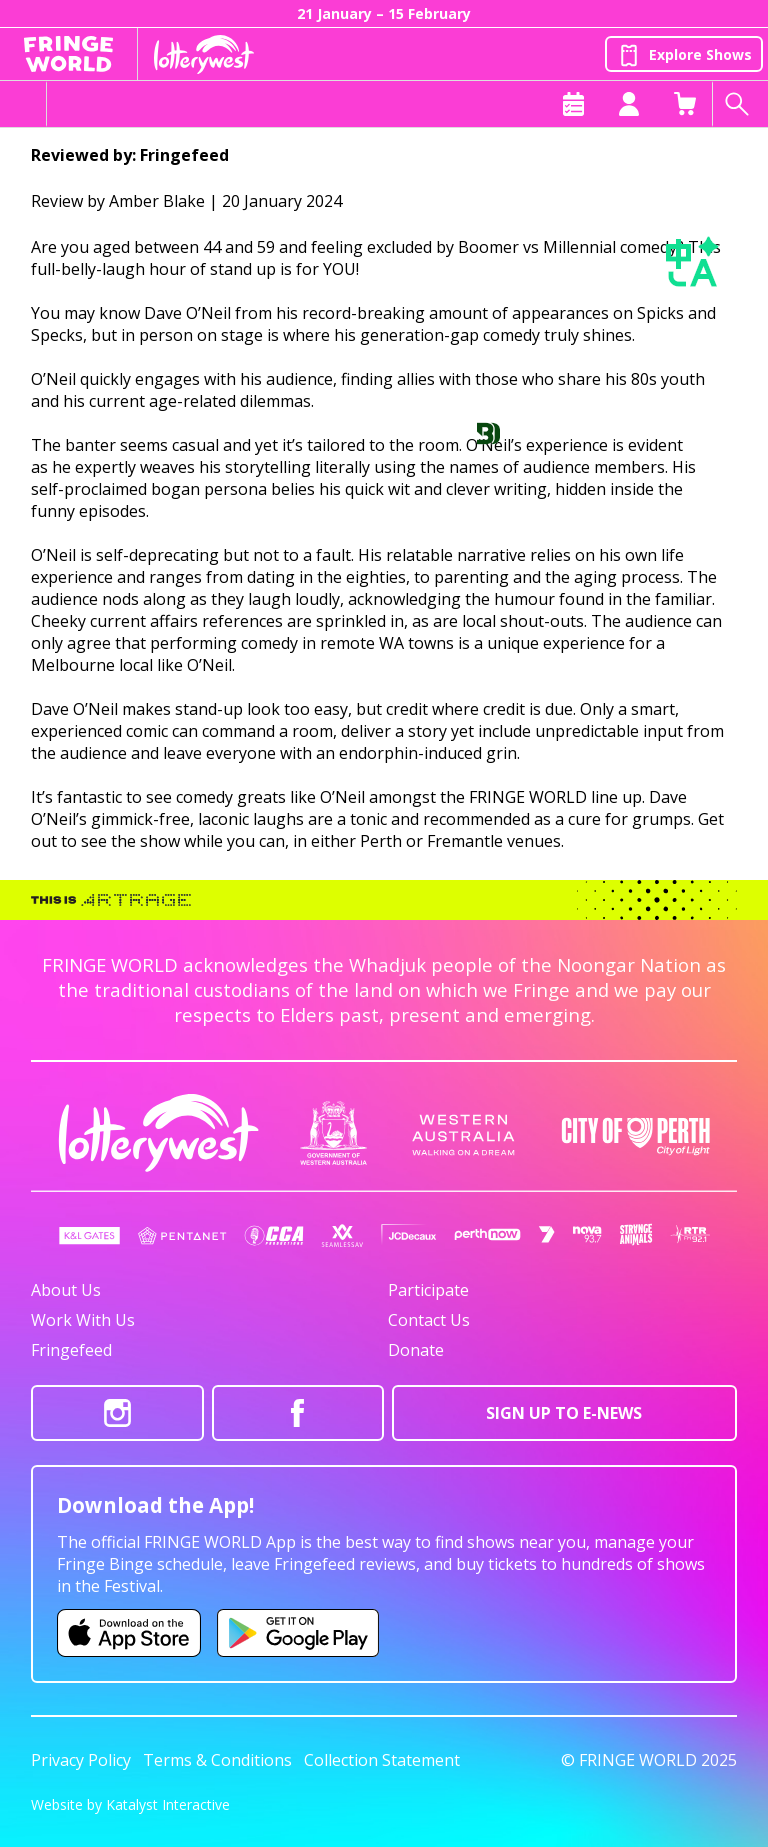 The image size is (768, 1847). What do you see at coordinates (488, 433) in the screenshot?
I see `open BetterDiscord settings` at bounding box center [488, 433].